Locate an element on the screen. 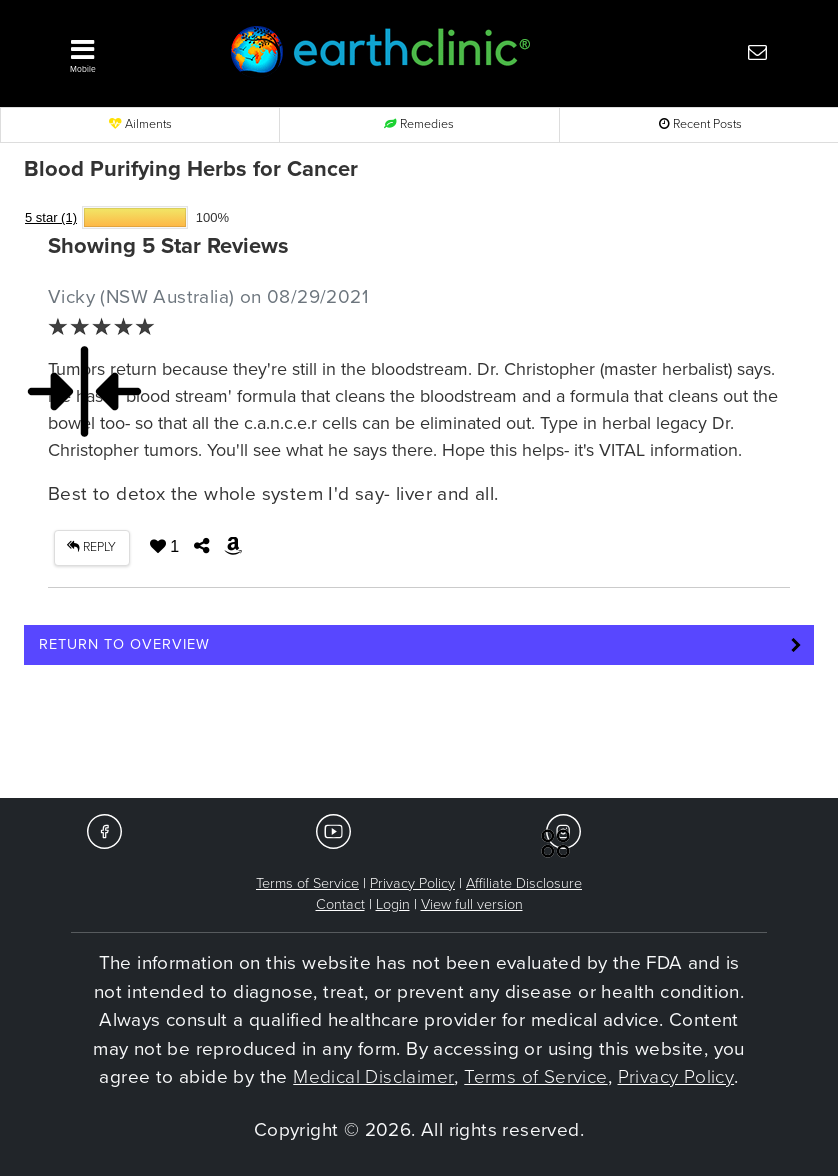 The image size is (838, 1176). collapse or minimize horizontal spacing is located at coordinates (84, 391).